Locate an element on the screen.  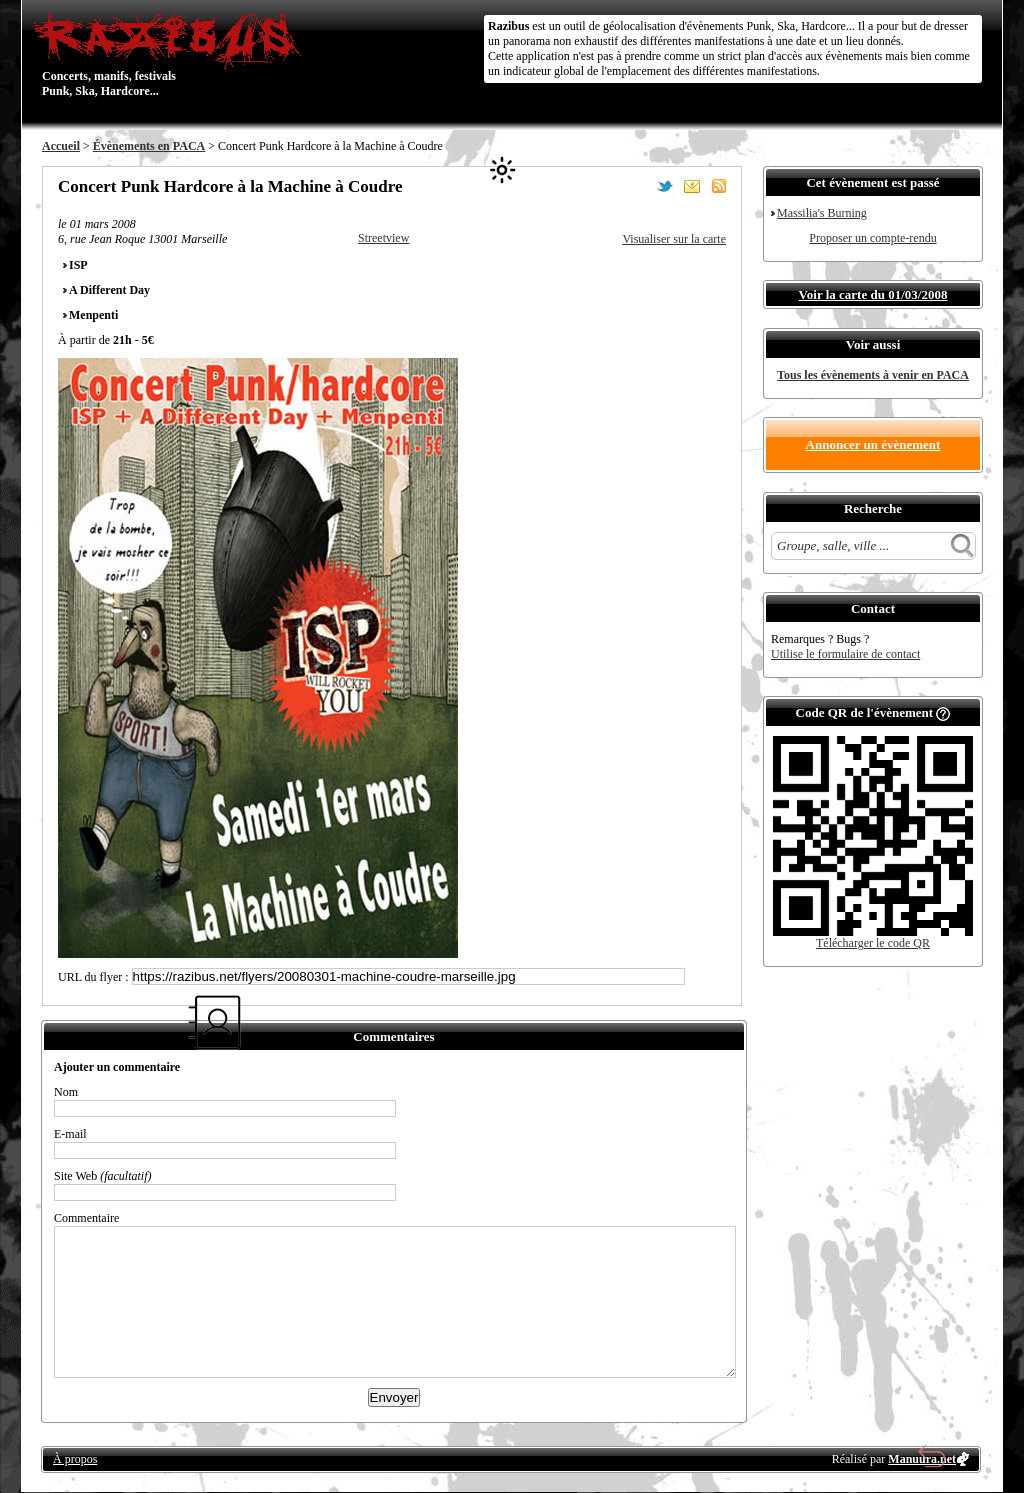
open your contacts or address book is located at coordinates (215, 1022).